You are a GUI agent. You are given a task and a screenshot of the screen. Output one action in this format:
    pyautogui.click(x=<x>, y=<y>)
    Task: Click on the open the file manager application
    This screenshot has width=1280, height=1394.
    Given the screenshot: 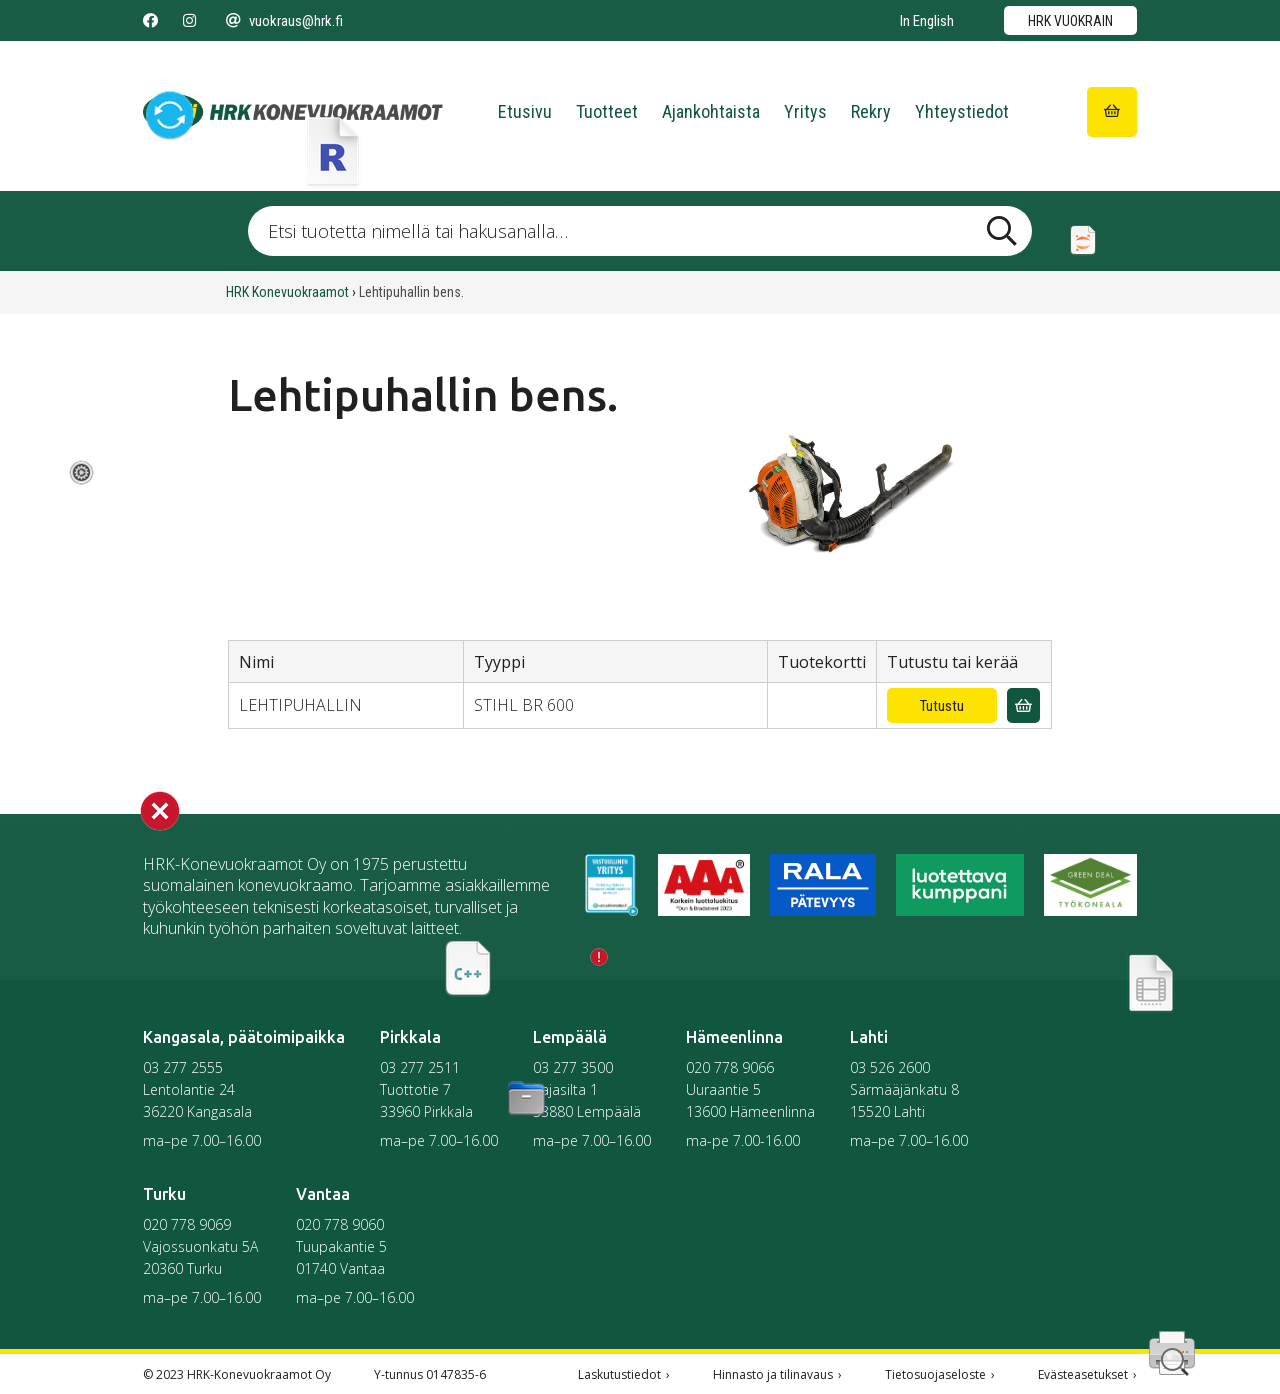 What is the action you would take?
    pyautogui.click(x=526, y=1097)
    